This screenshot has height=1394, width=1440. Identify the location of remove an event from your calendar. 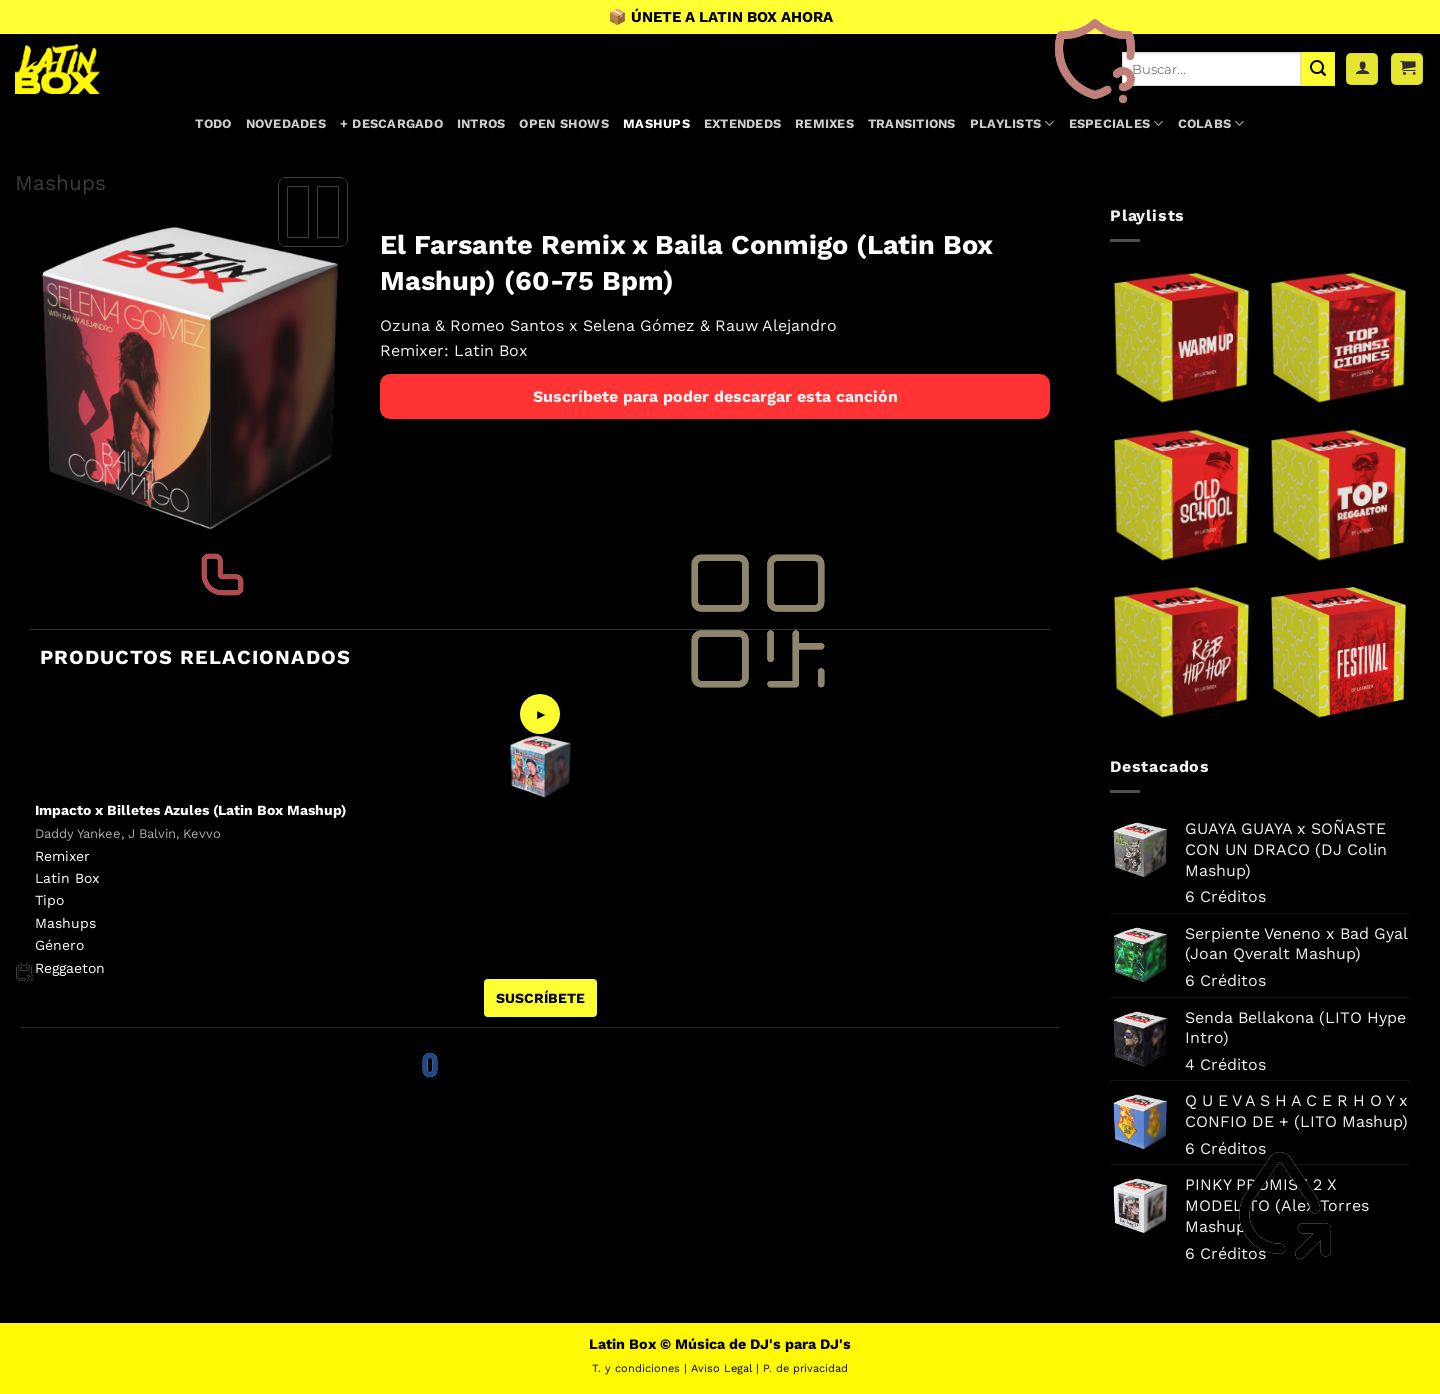
(24, 972).